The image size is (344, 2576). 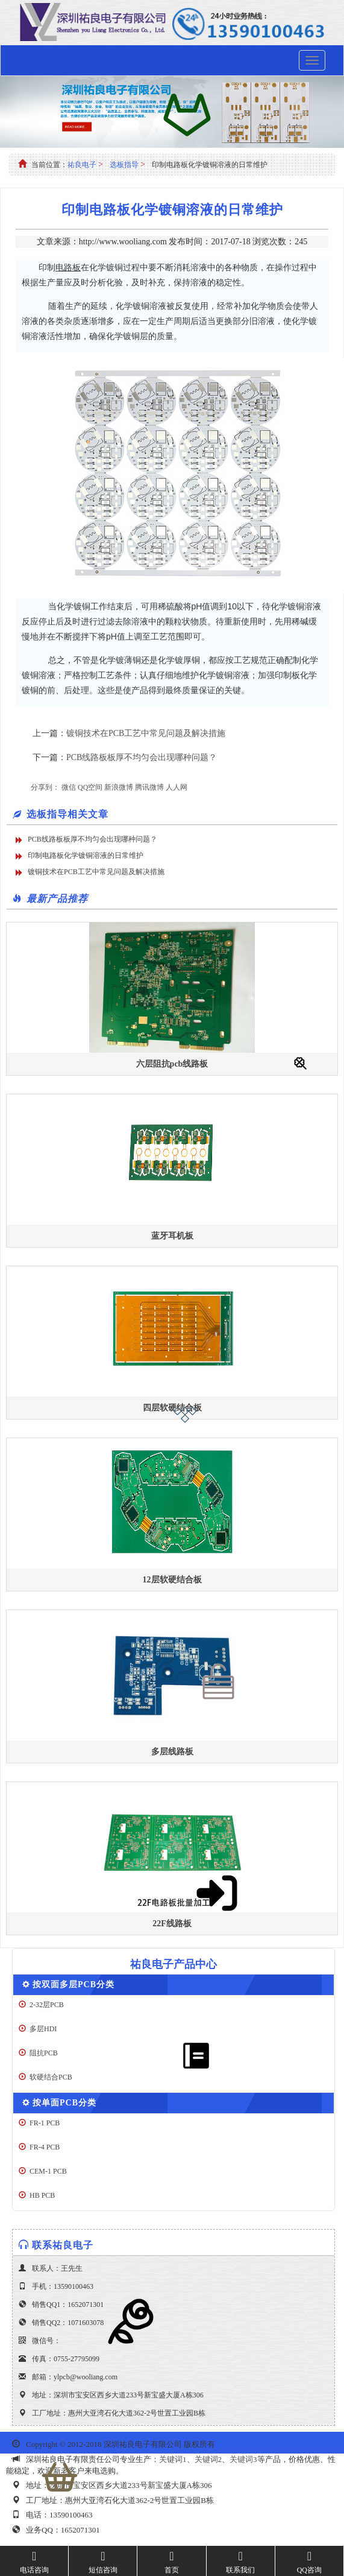 I want to click on send a flower or romantic gesture, so click(x=131, y=2321).